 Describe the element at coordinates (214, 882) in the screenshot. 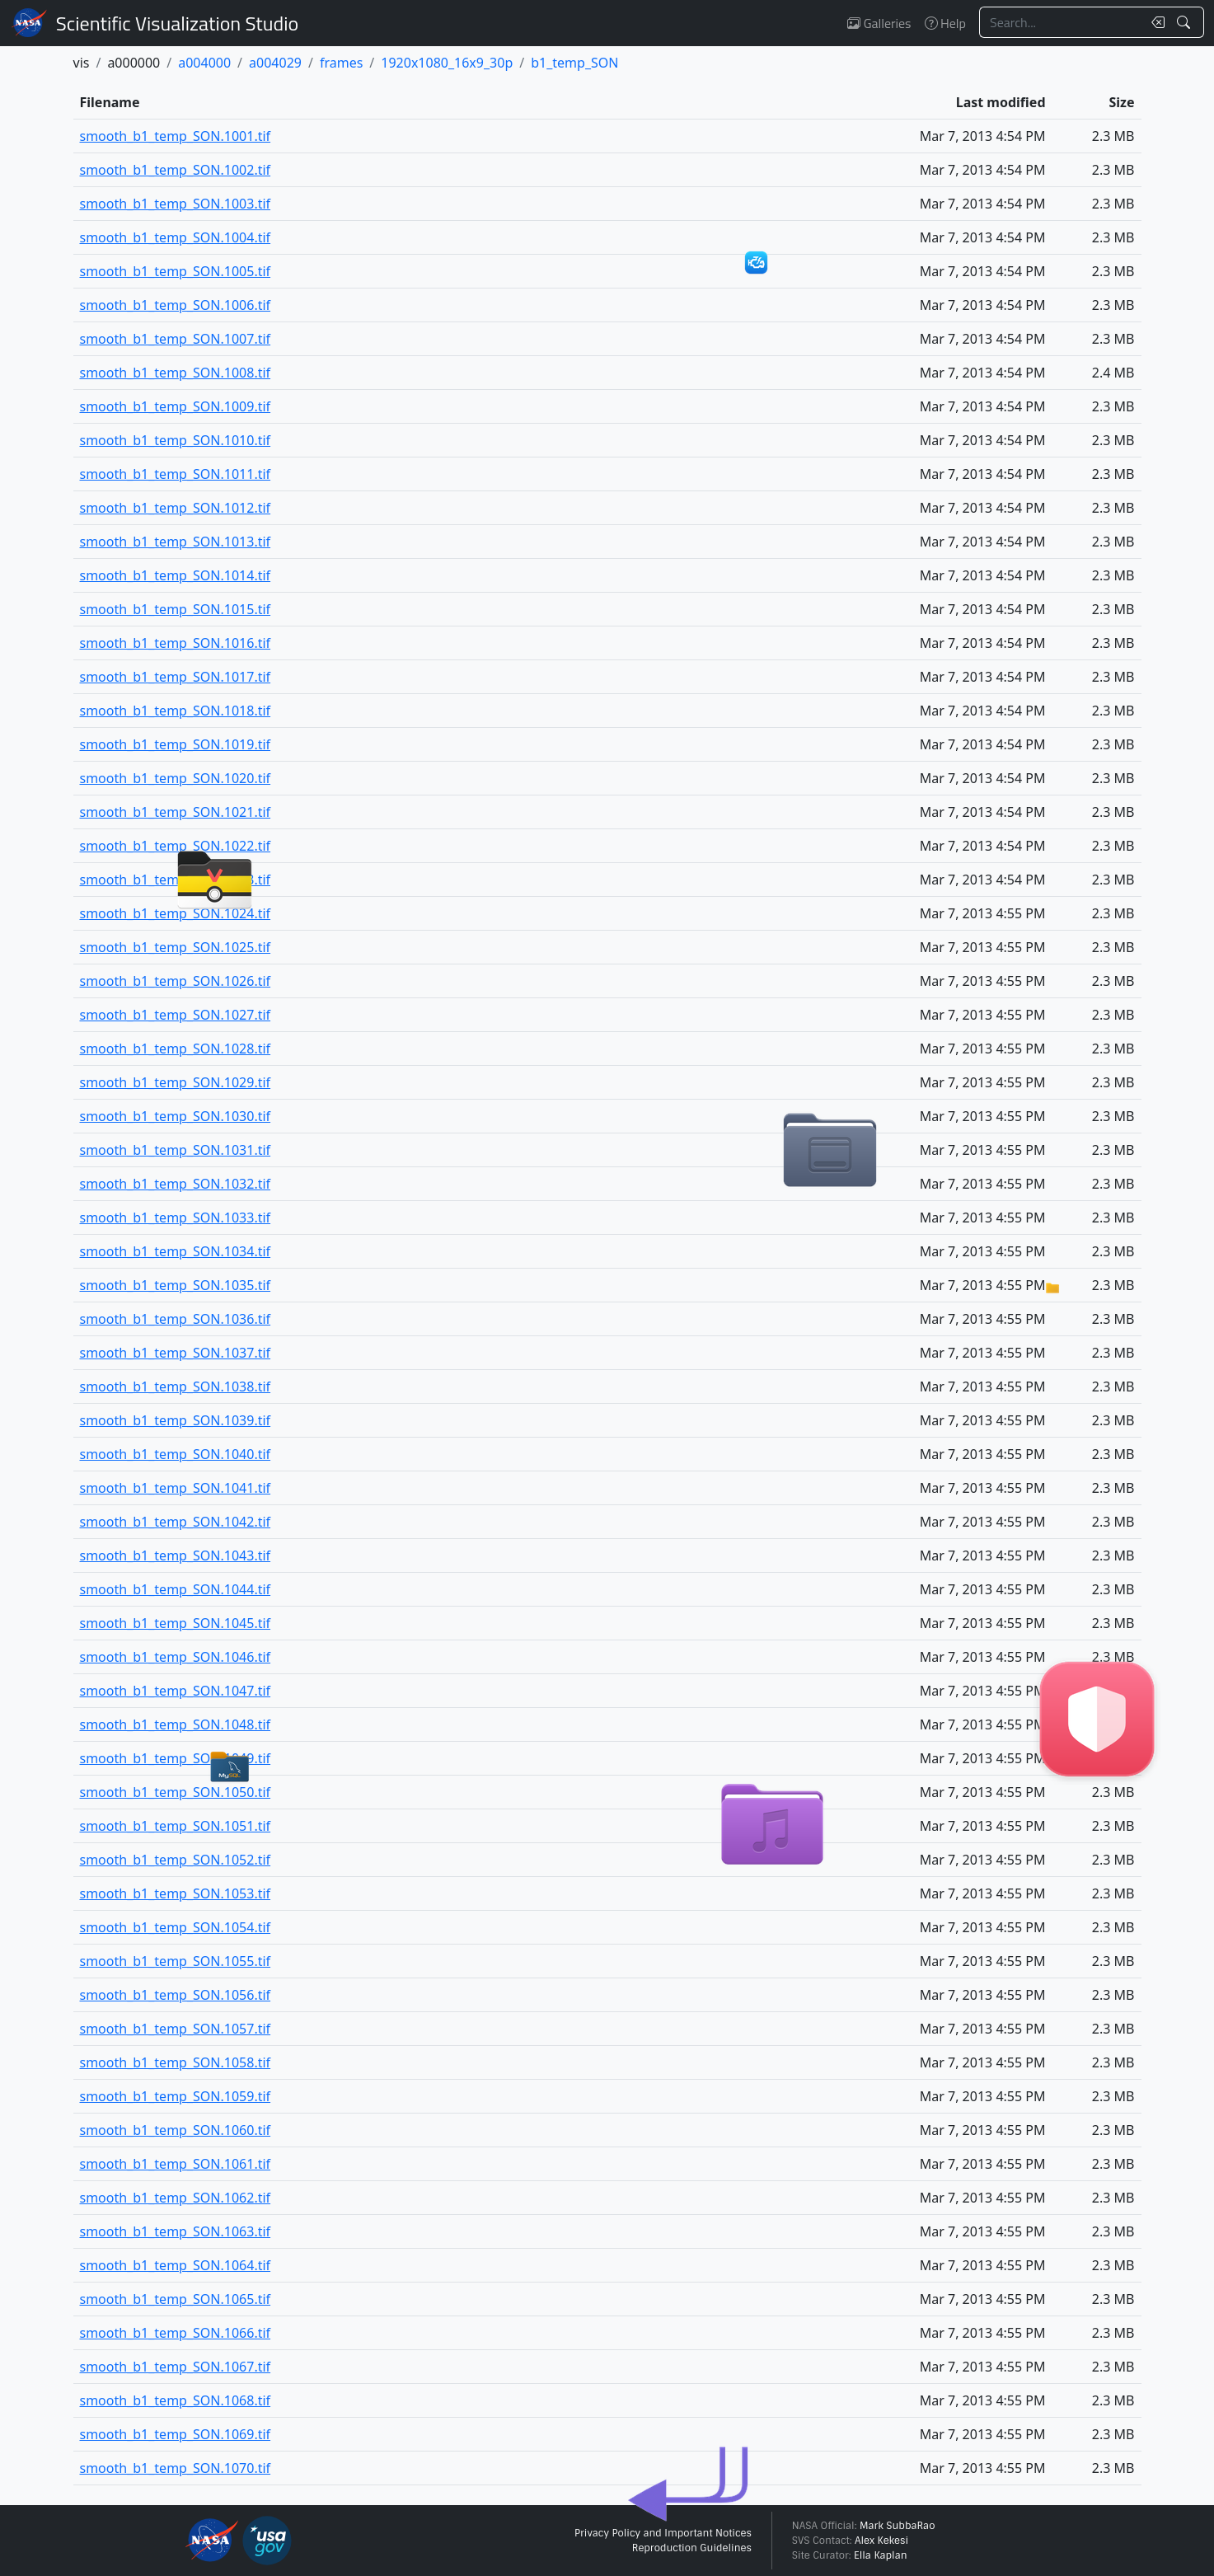

I see `folder containing pokémon level ball assets` at that location.